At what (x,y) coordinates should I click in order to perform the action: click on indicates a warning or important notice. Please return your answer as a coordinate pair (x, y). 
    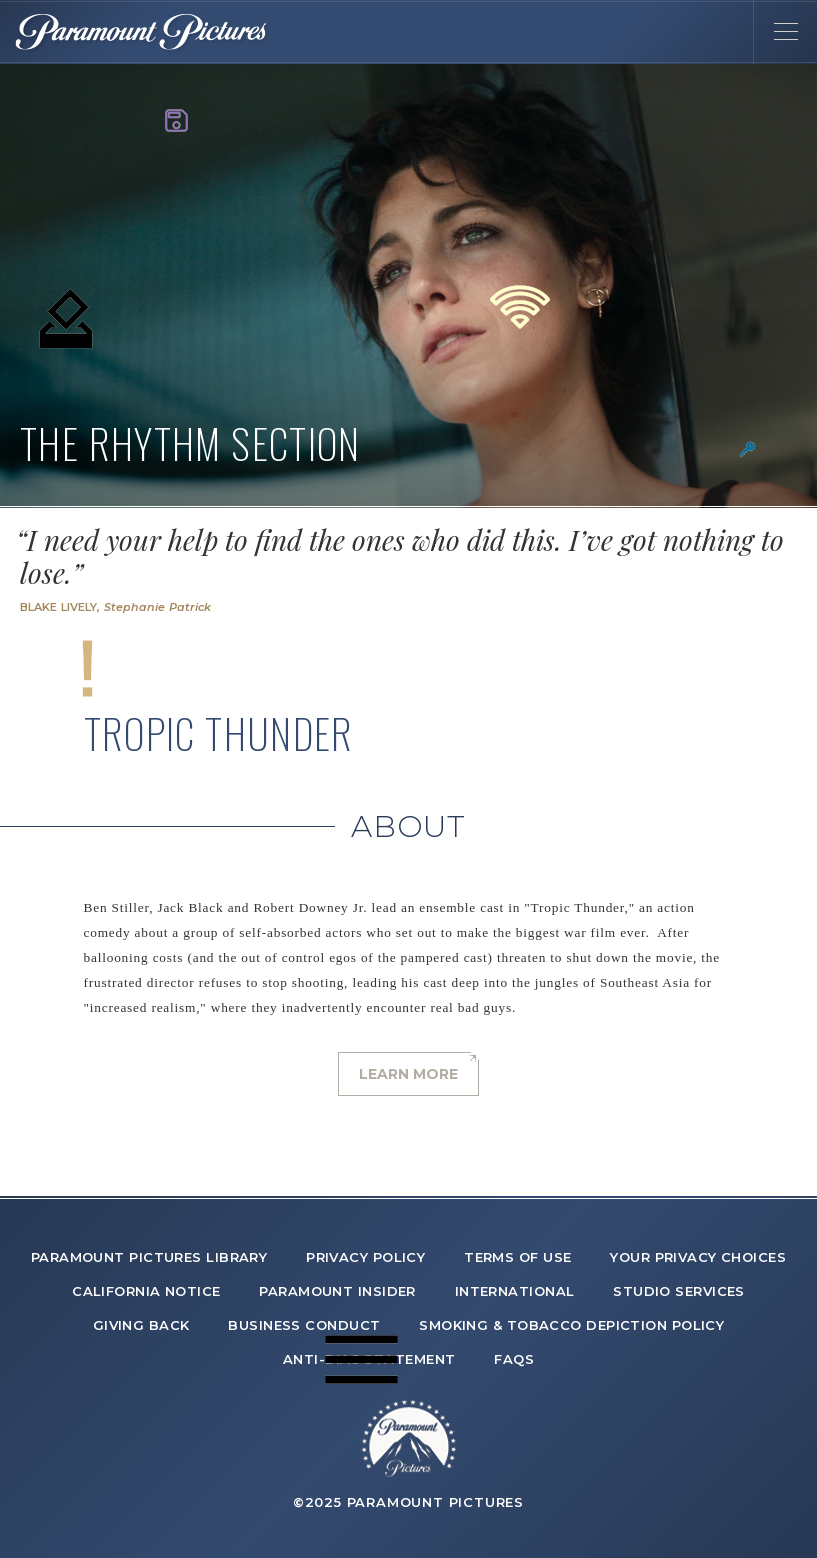
    Looking at the image, I should click on (87, 668).